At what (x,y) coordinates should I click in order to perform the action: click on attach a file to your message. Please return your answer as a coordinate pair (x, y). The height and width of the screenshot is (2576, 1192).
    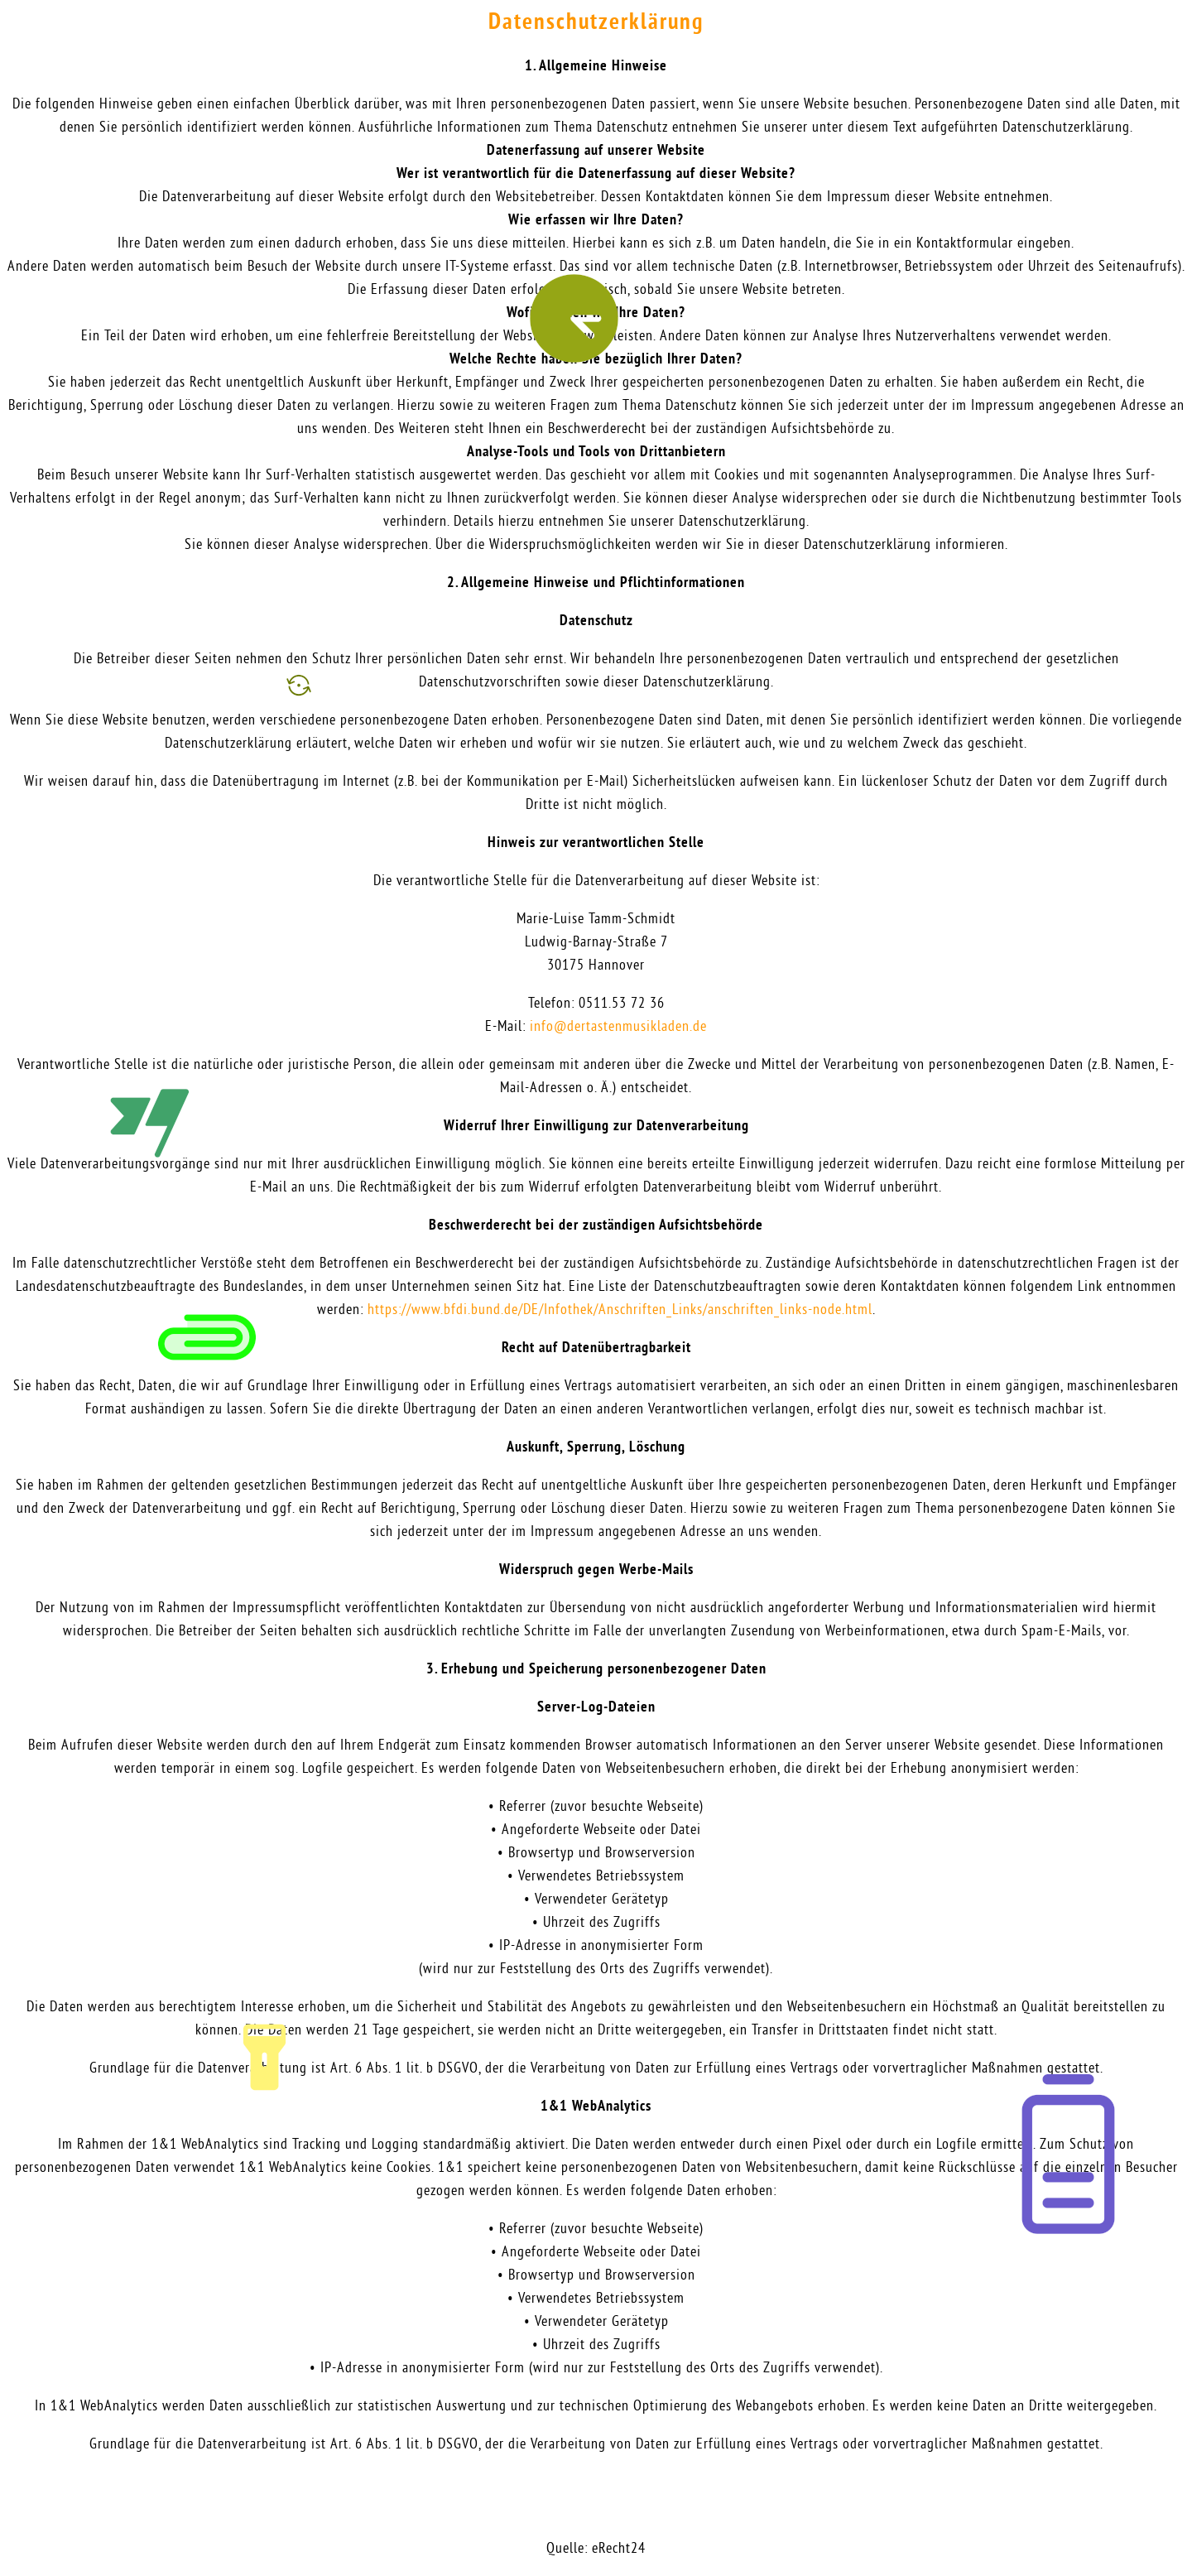
    Looking at the image, I should click on (207, 1337).